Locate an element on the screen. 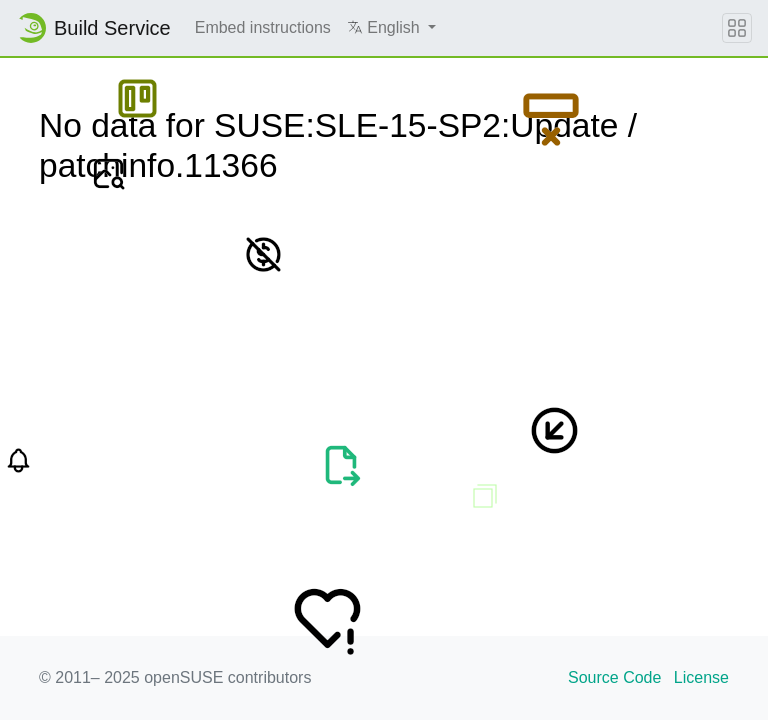 The image size is (768, 720). copy to clipboard is located at coordinates (485, 496).